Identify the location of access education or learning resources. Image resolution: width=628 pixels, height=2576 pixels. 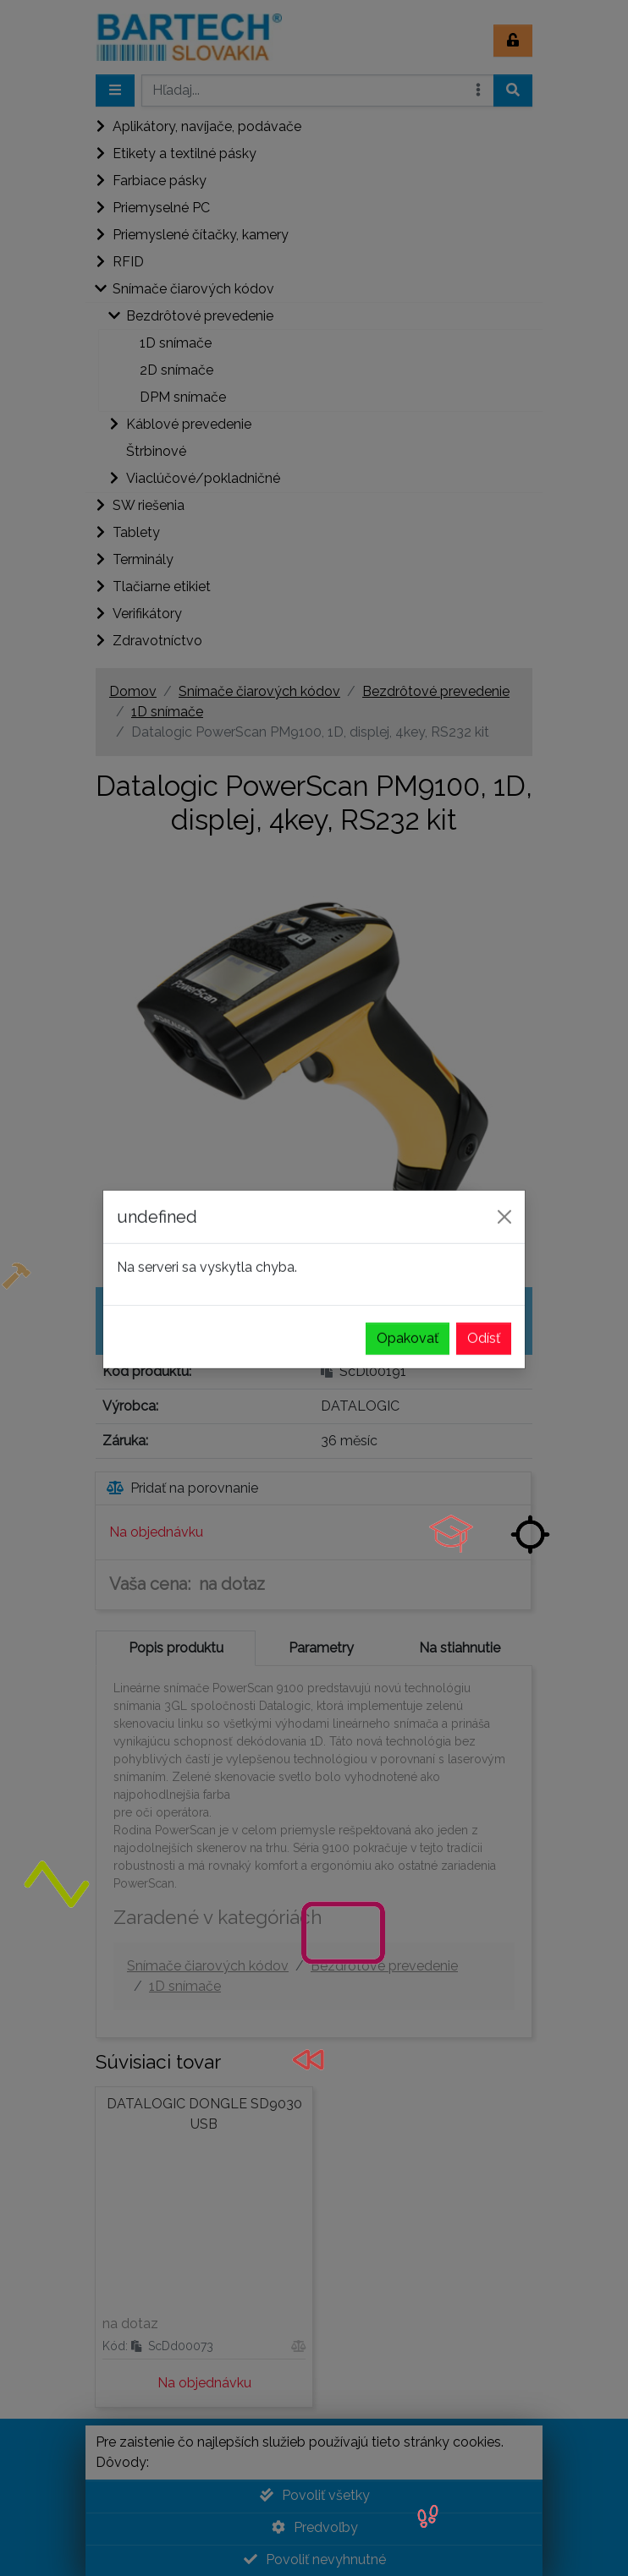
(451, 1532).